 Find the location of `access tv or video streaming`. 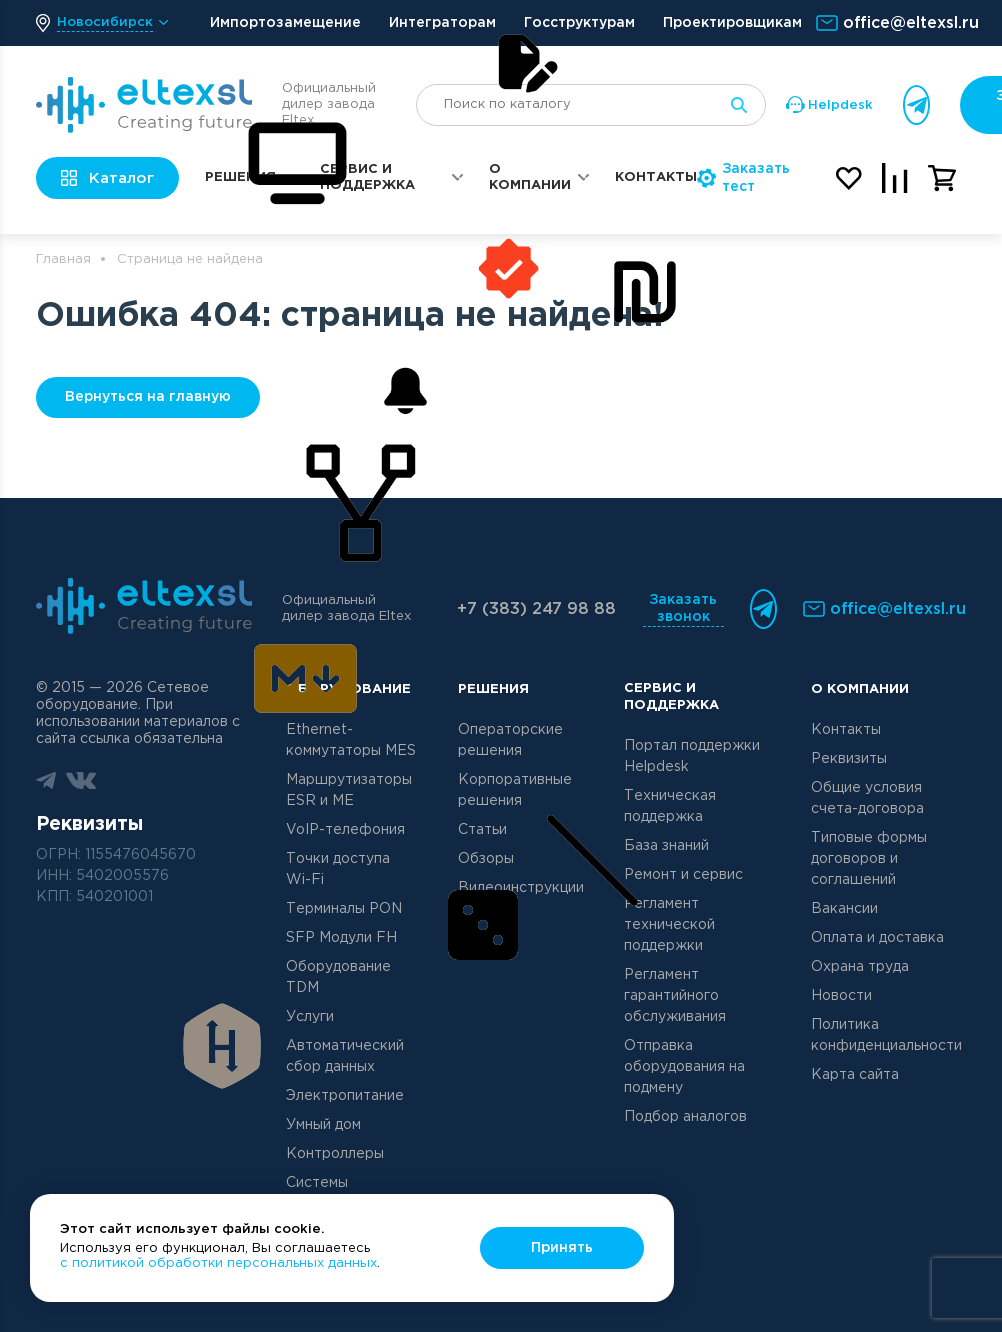

access tv or video streaming is located at coordinates (297, 160).